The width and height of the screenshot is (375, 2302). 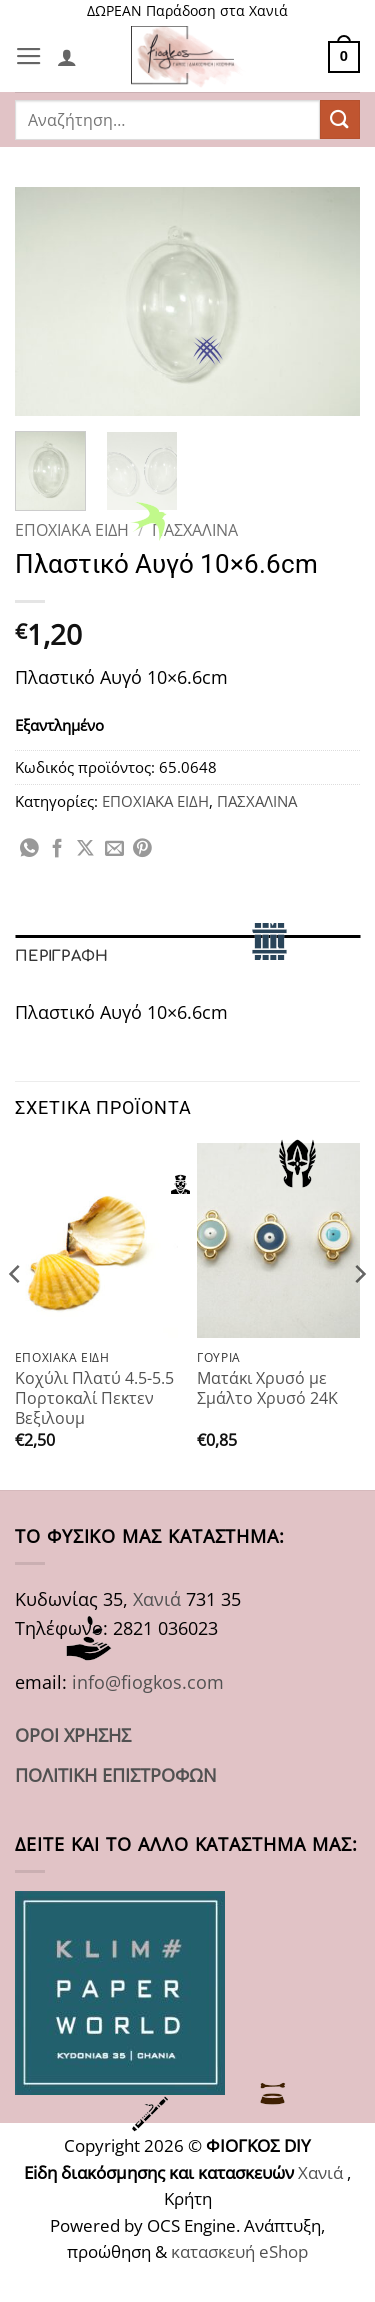 I want to click on select elf or elven character class, so click(x=297, y=1163).